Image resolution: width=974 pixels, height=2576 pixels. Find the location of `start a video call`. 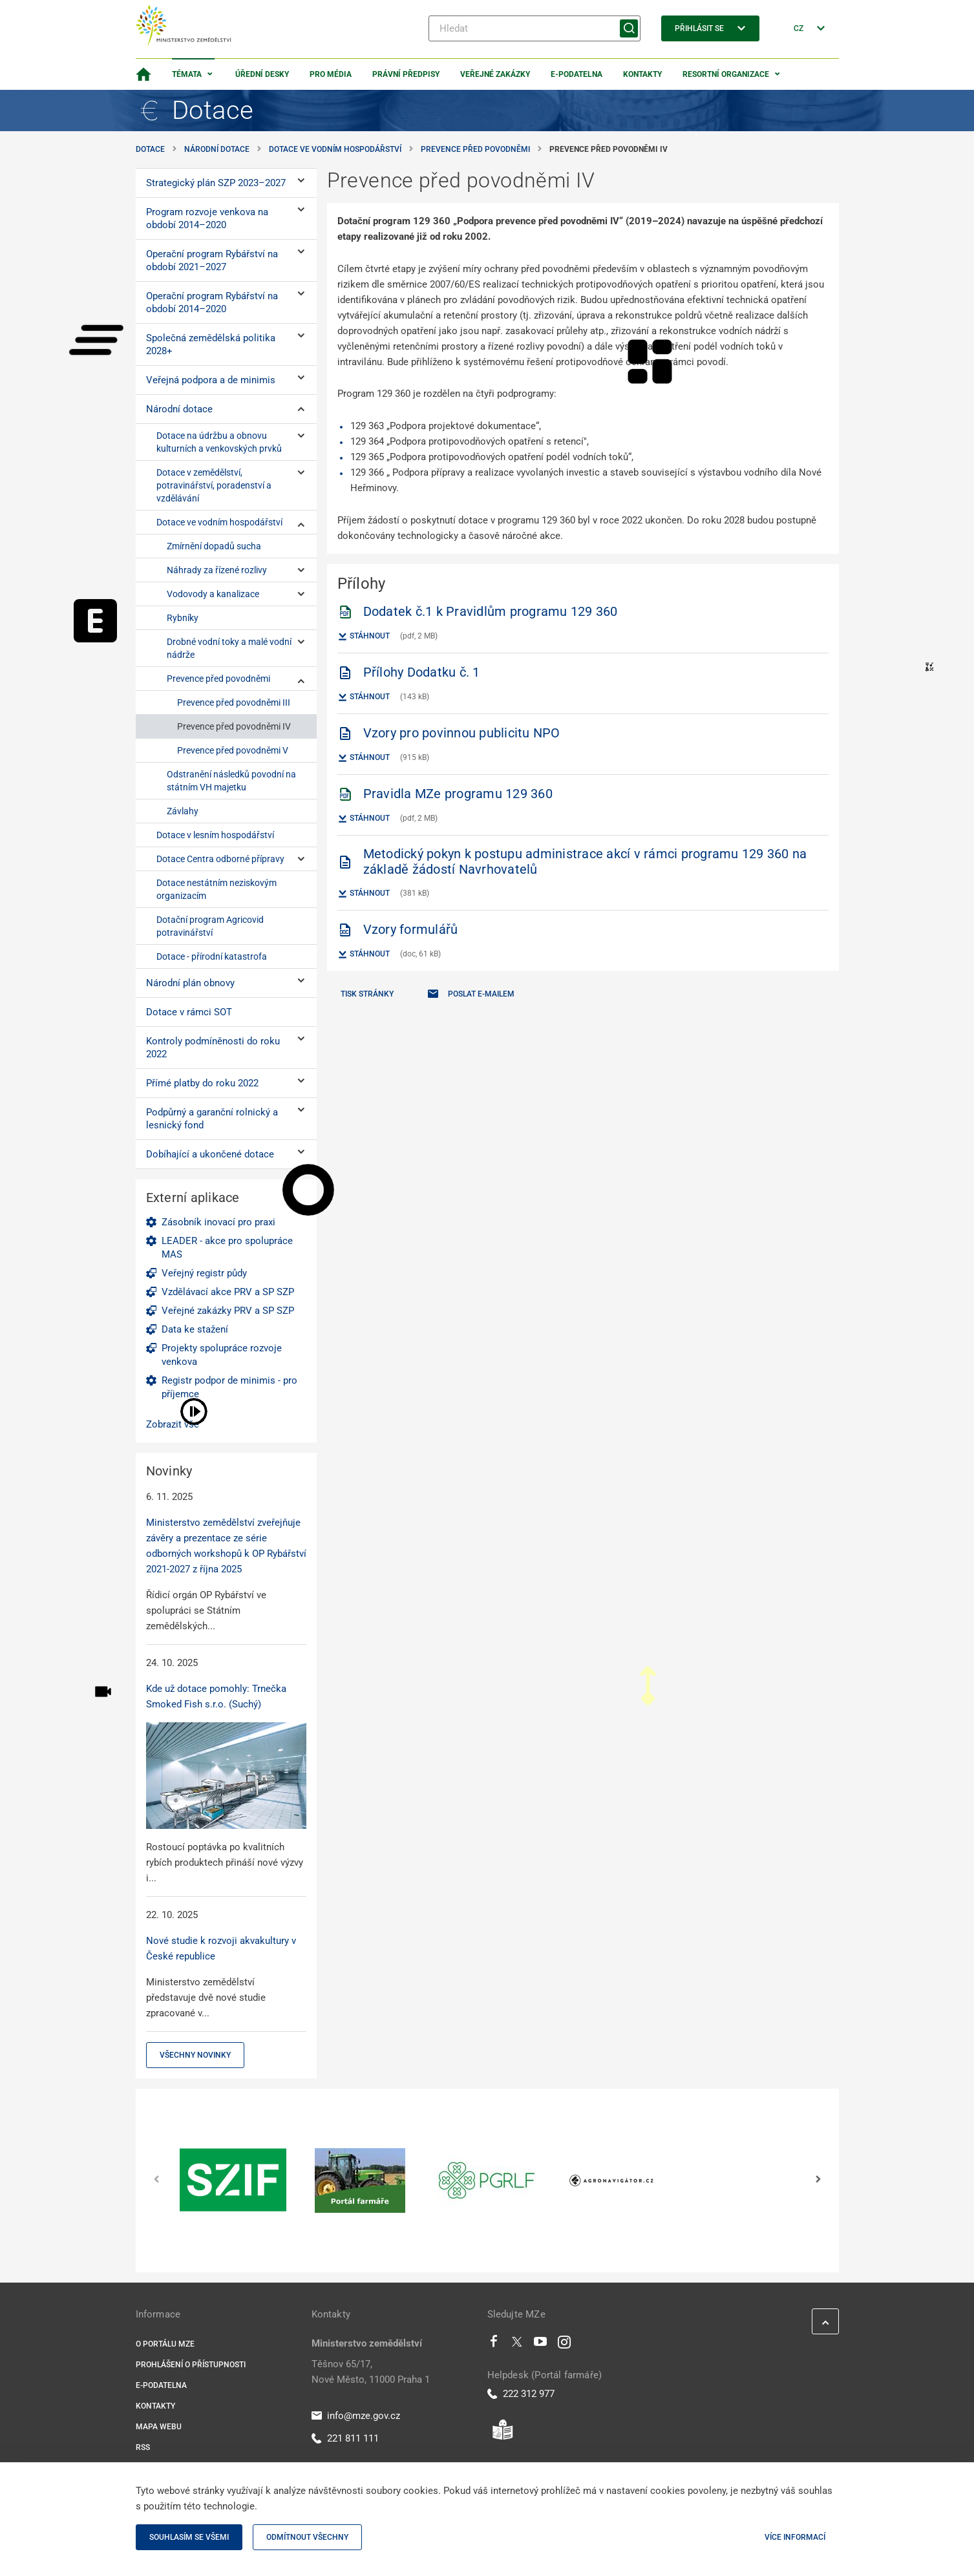

start a video call is located at coordinates (103, 1691).